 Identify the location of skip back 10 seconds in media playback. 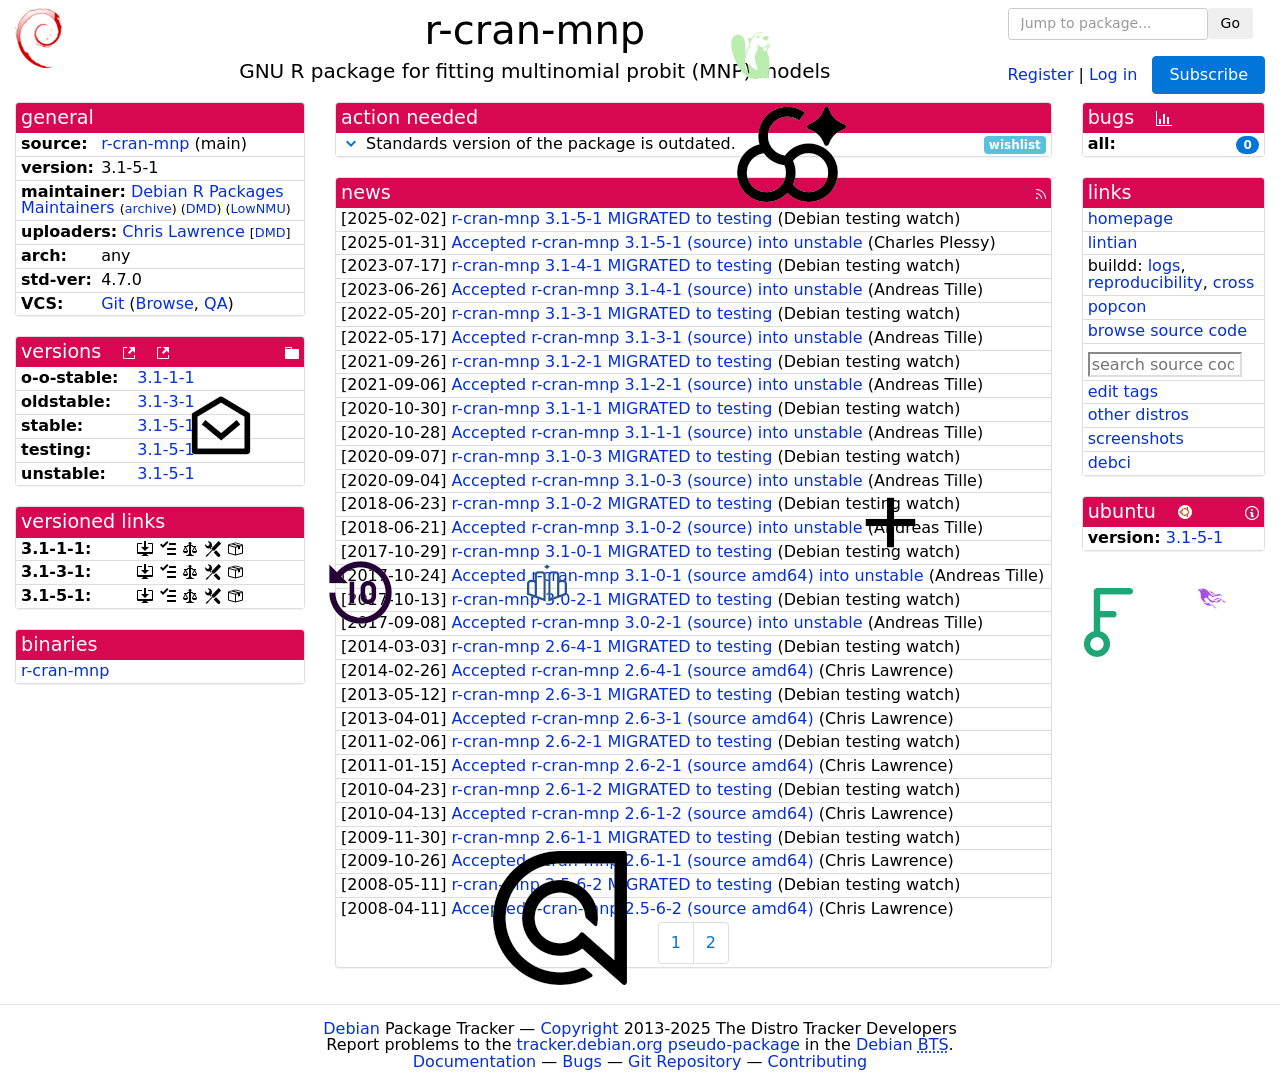
(360, 592).